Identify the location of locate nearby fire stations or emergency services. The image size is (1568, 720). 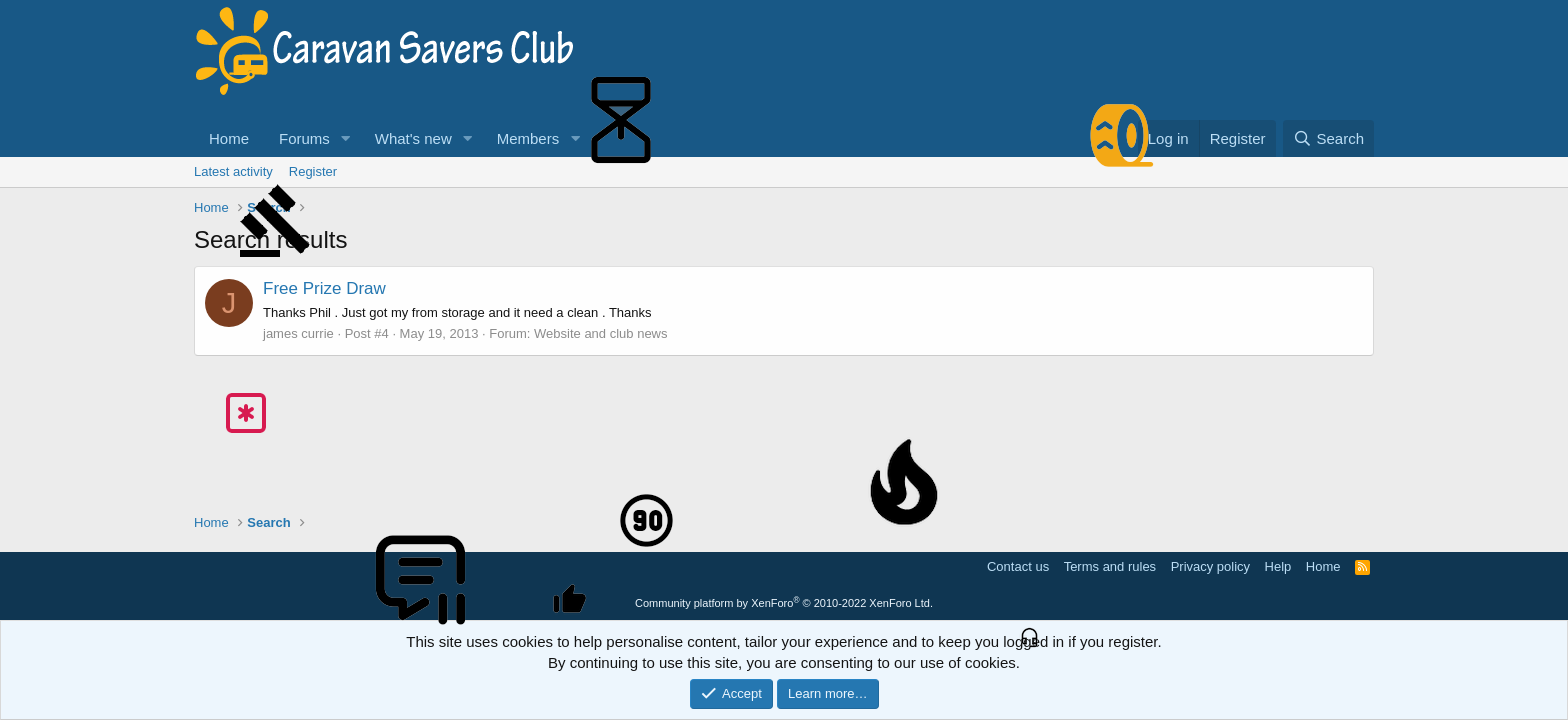
(904, 483).